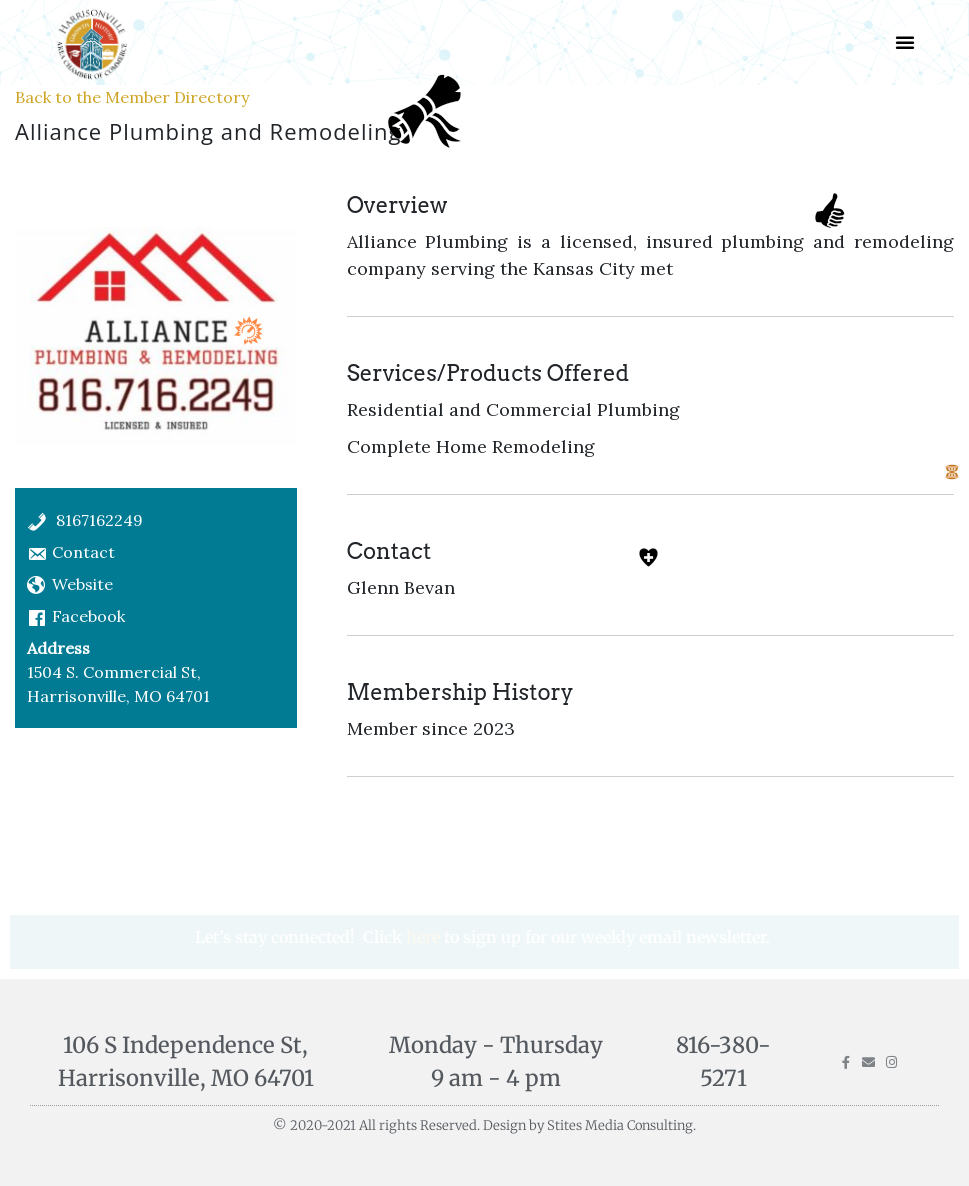 This screenshot has height=1186, width=969. What do you see at coordinates (830, 210) in the screenshot?
I see `like or upvote content` at bounding box center [830, 210].